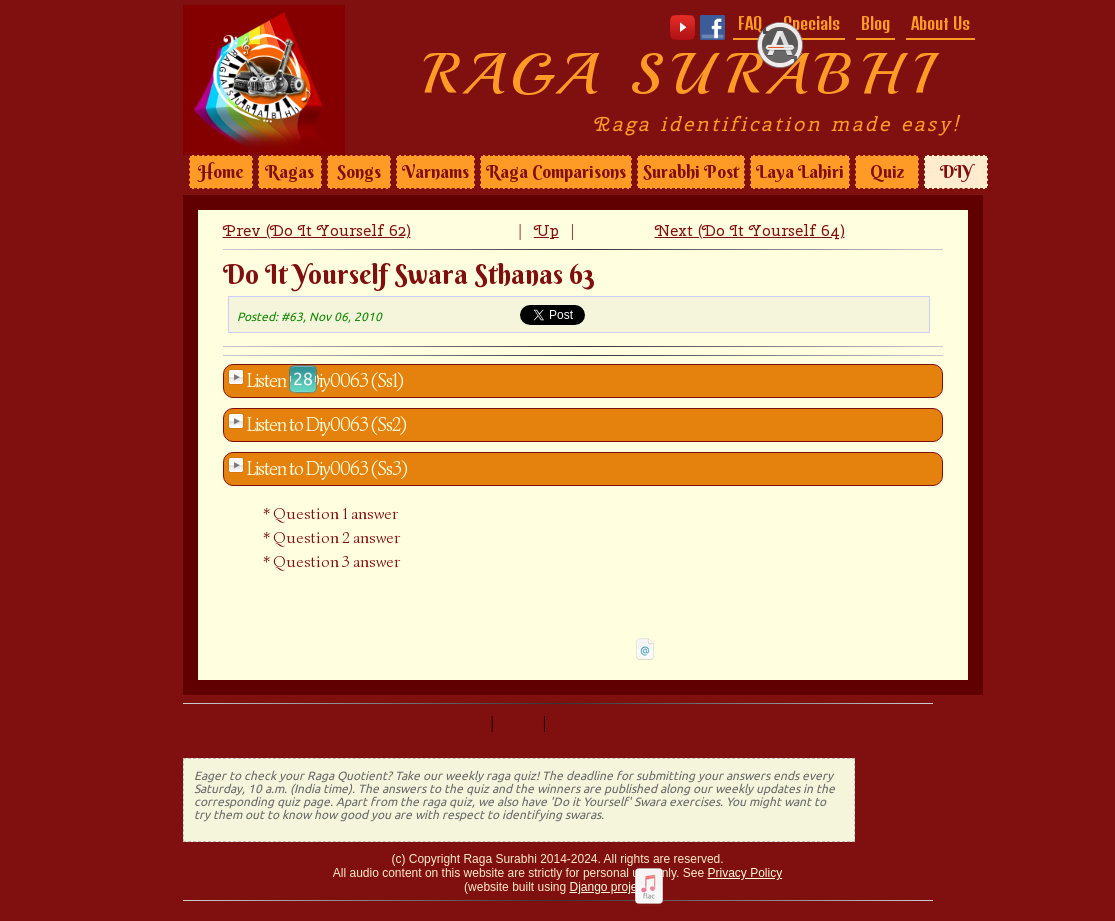 Image resolution: width=1115 pixels, height=921 pixels. Describe the element at coordinates (649, 886) in the screenshot. I see `a flac audio file` at that location.